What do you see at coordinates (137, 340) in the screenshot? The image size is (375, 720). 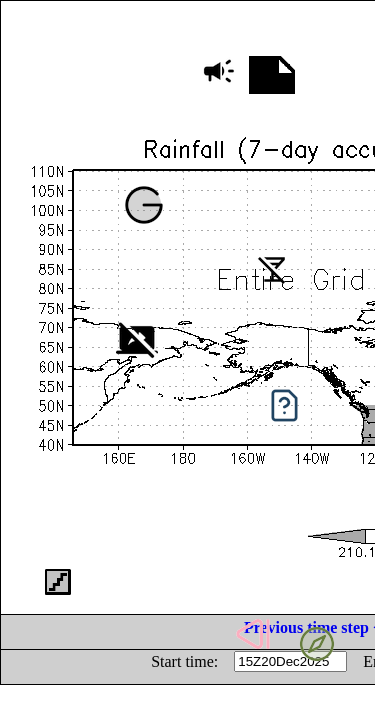 I see `stop sharing your screen` at bounding box center [137, 340].